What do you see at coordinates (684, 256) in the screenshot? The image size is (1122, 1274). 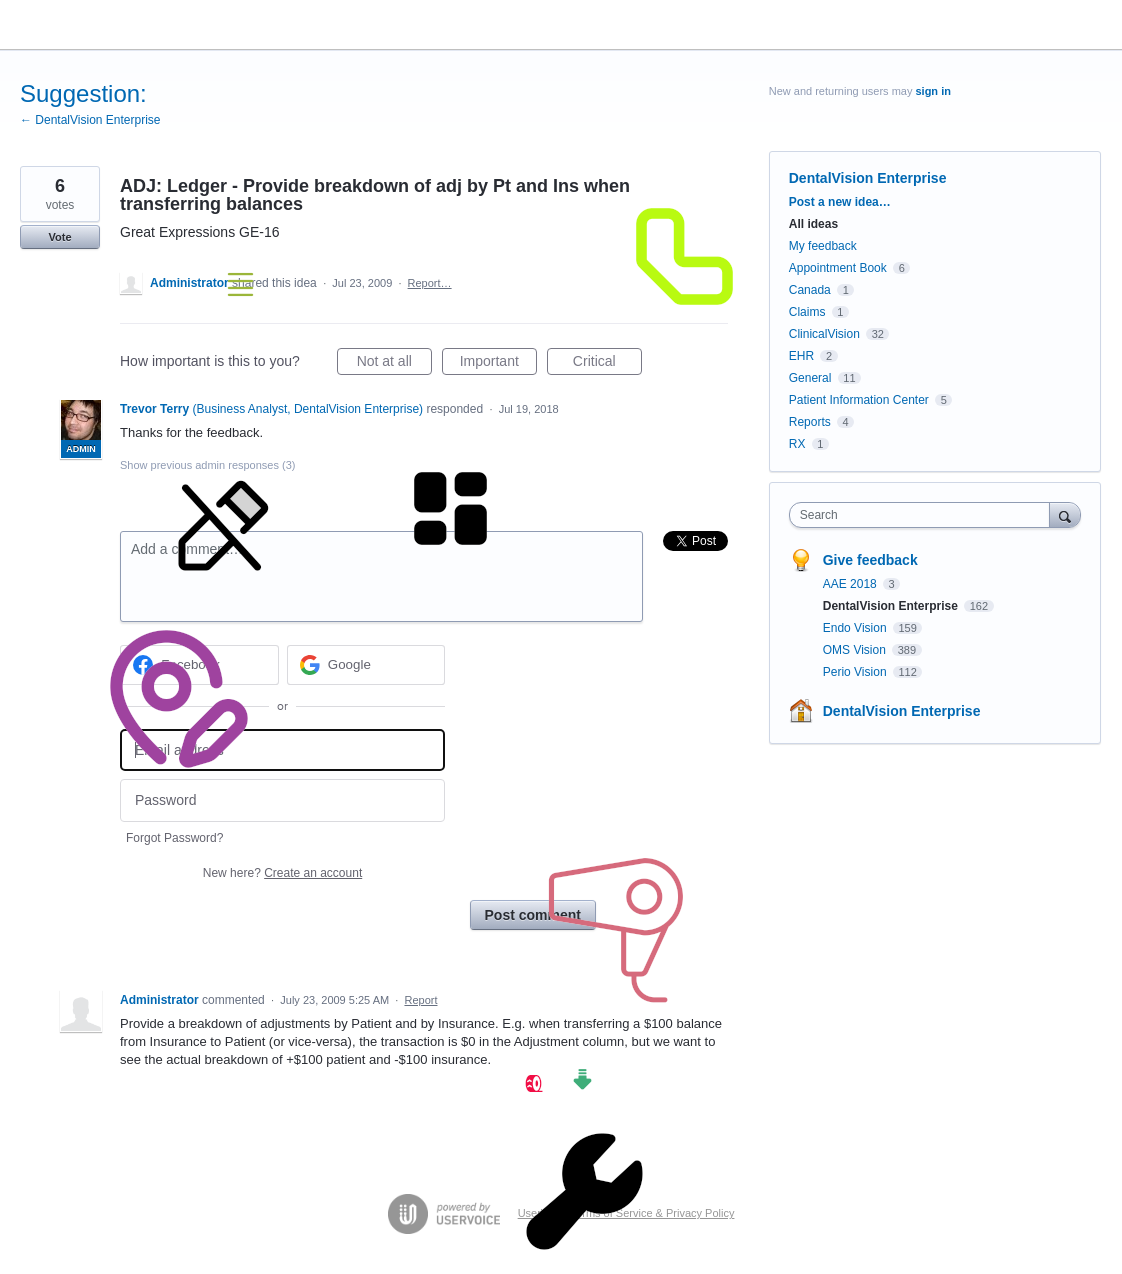 I see `set corner style to bevel join` at bounding box center [684, 256].